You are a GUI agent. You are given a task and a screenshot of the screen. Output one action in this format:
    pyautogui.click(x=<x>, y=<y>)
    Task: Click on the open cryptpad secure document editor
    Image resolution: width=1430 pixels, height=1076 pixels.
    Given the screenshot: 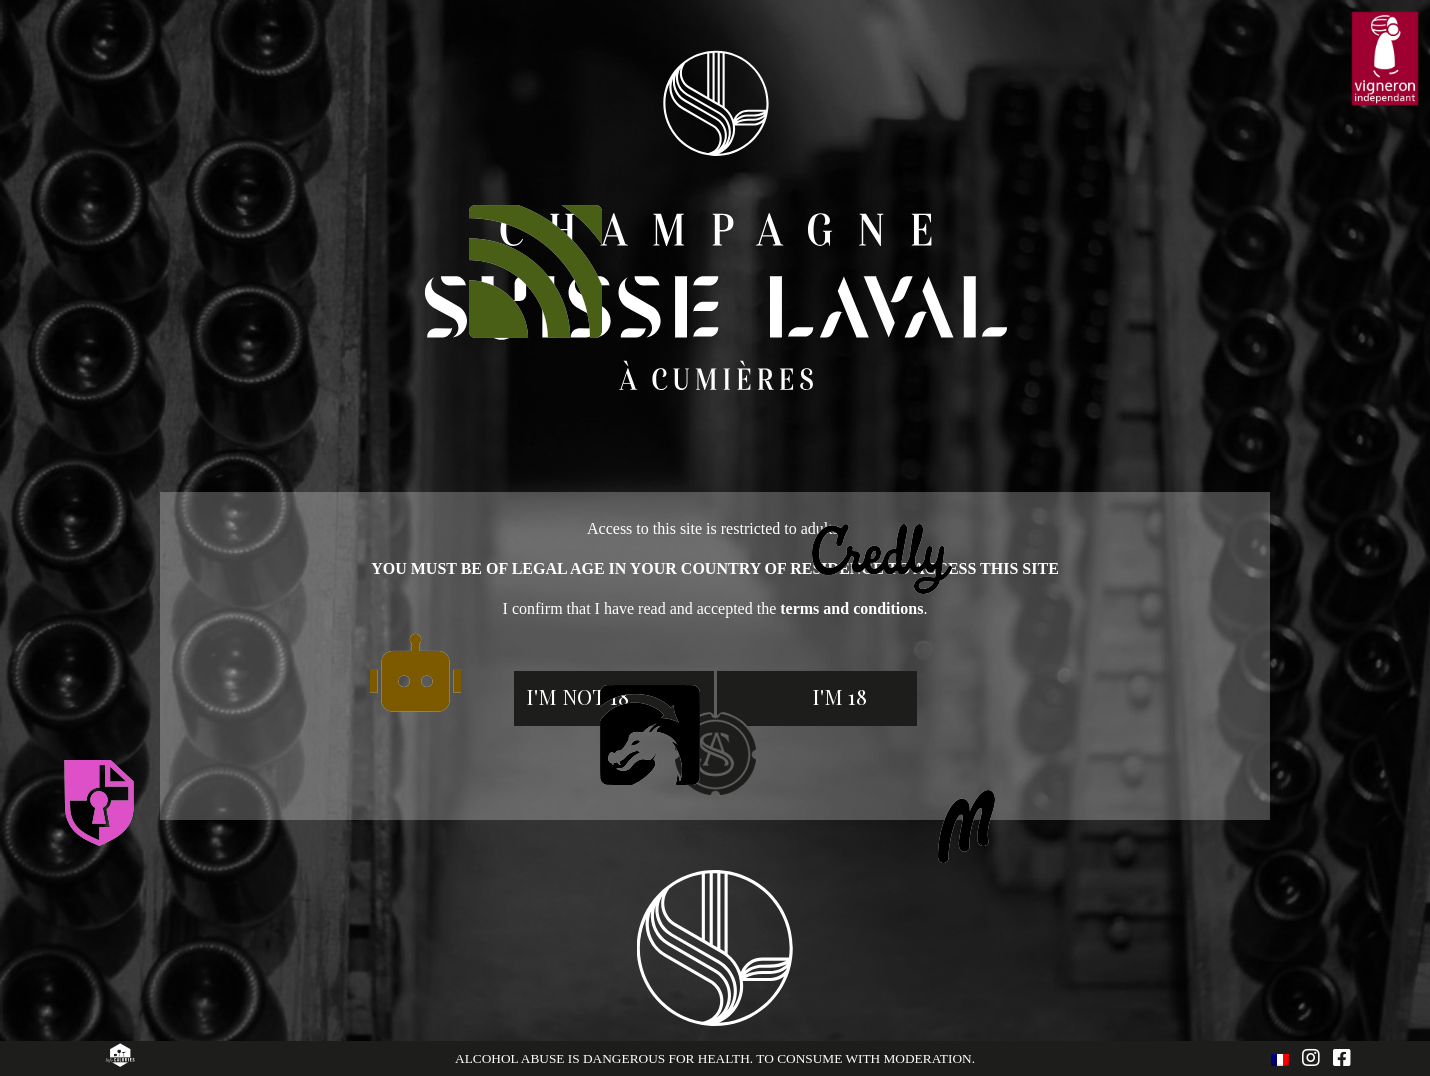 What is the action you would take?
    pyautogui.click(x=99, y=803)
    